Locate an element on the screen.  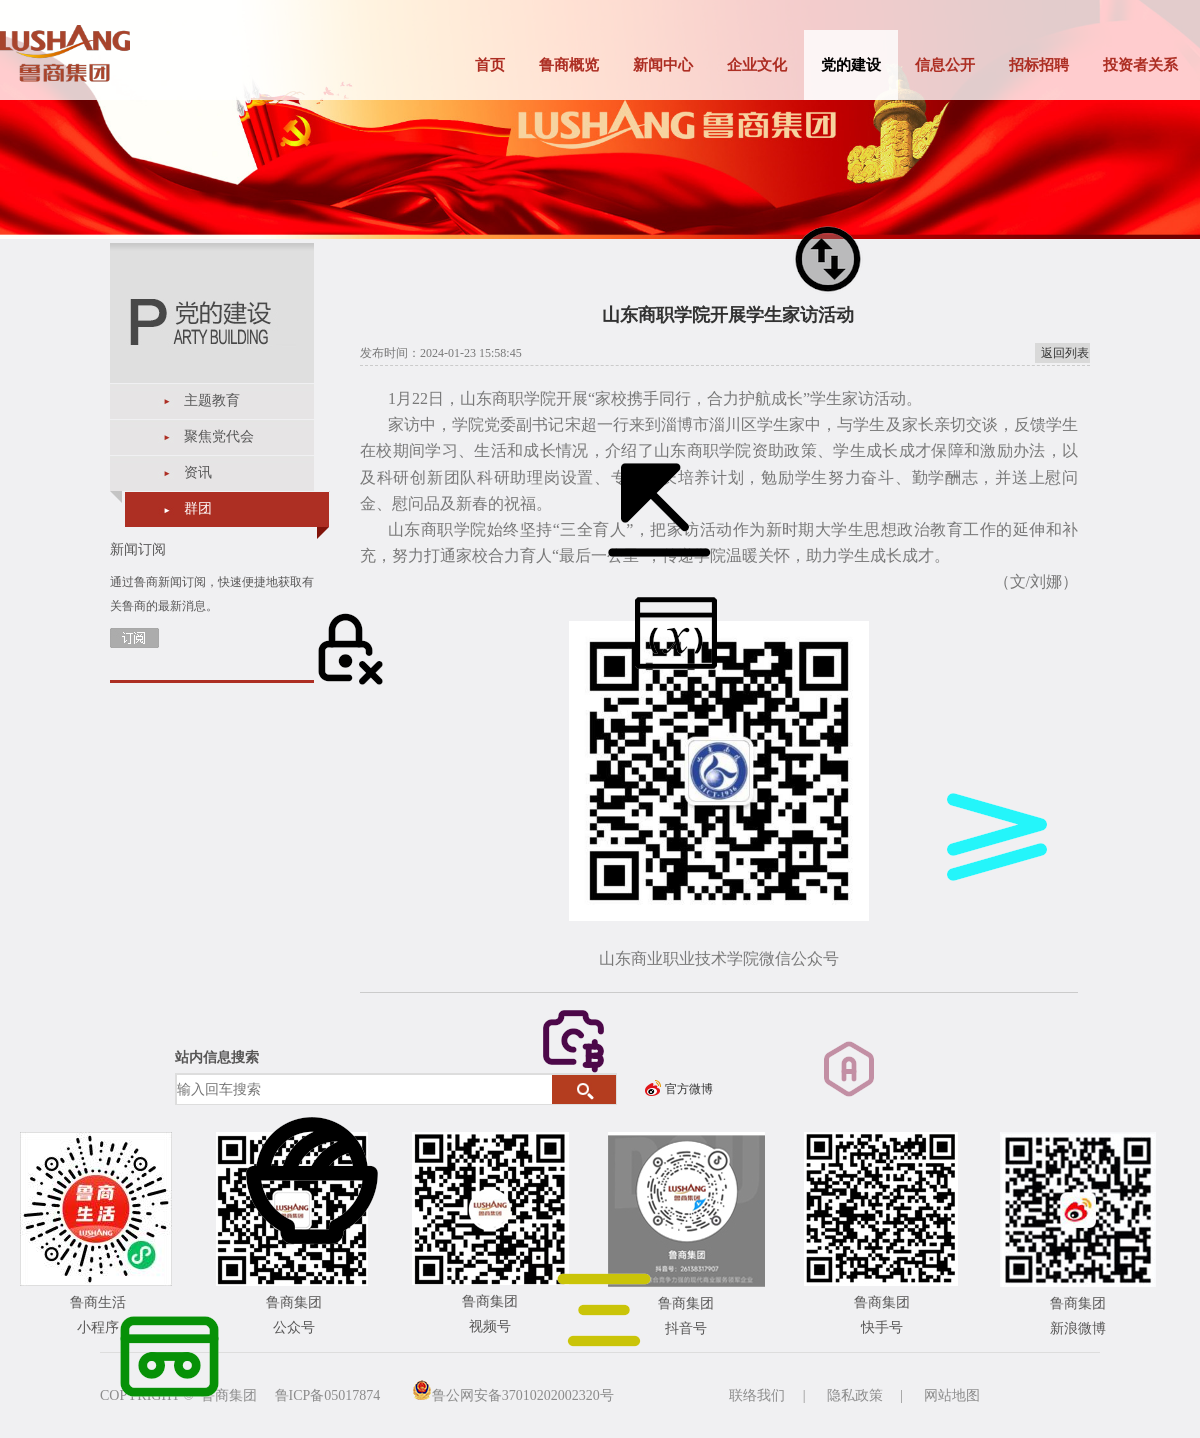
view grouped variables in debug panel is located at coordinates (676, 633).